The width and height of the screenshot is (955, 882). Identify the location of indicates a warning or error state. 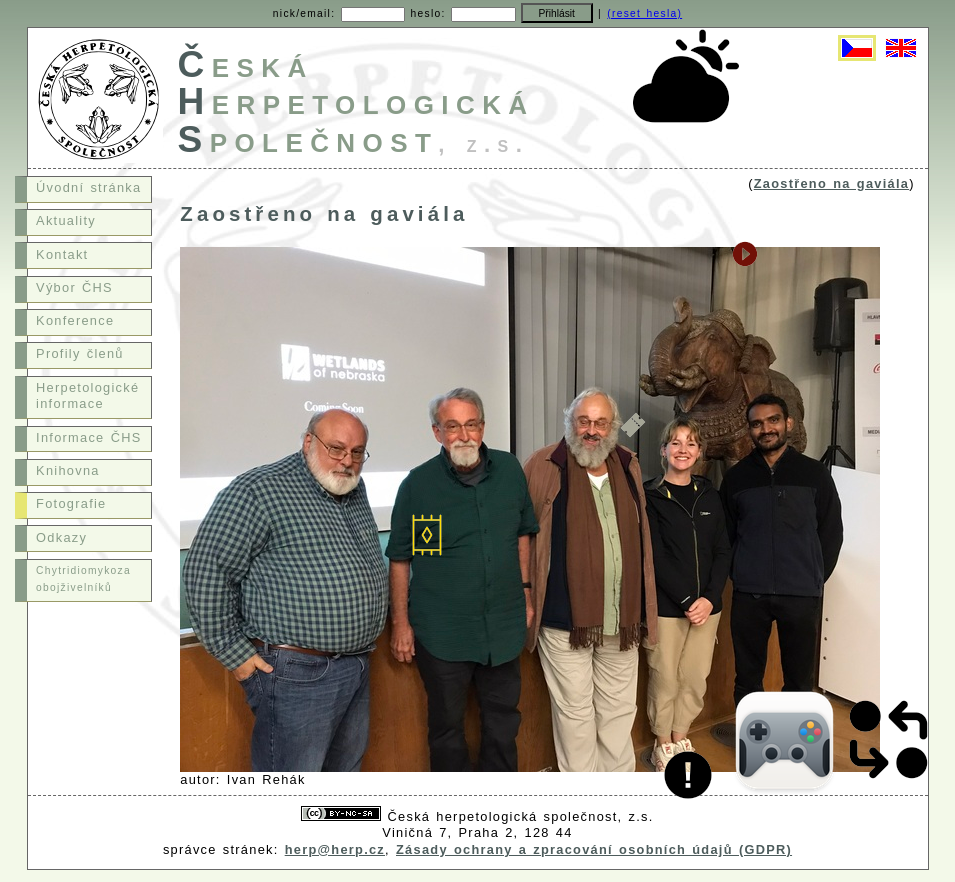
(688, 775).